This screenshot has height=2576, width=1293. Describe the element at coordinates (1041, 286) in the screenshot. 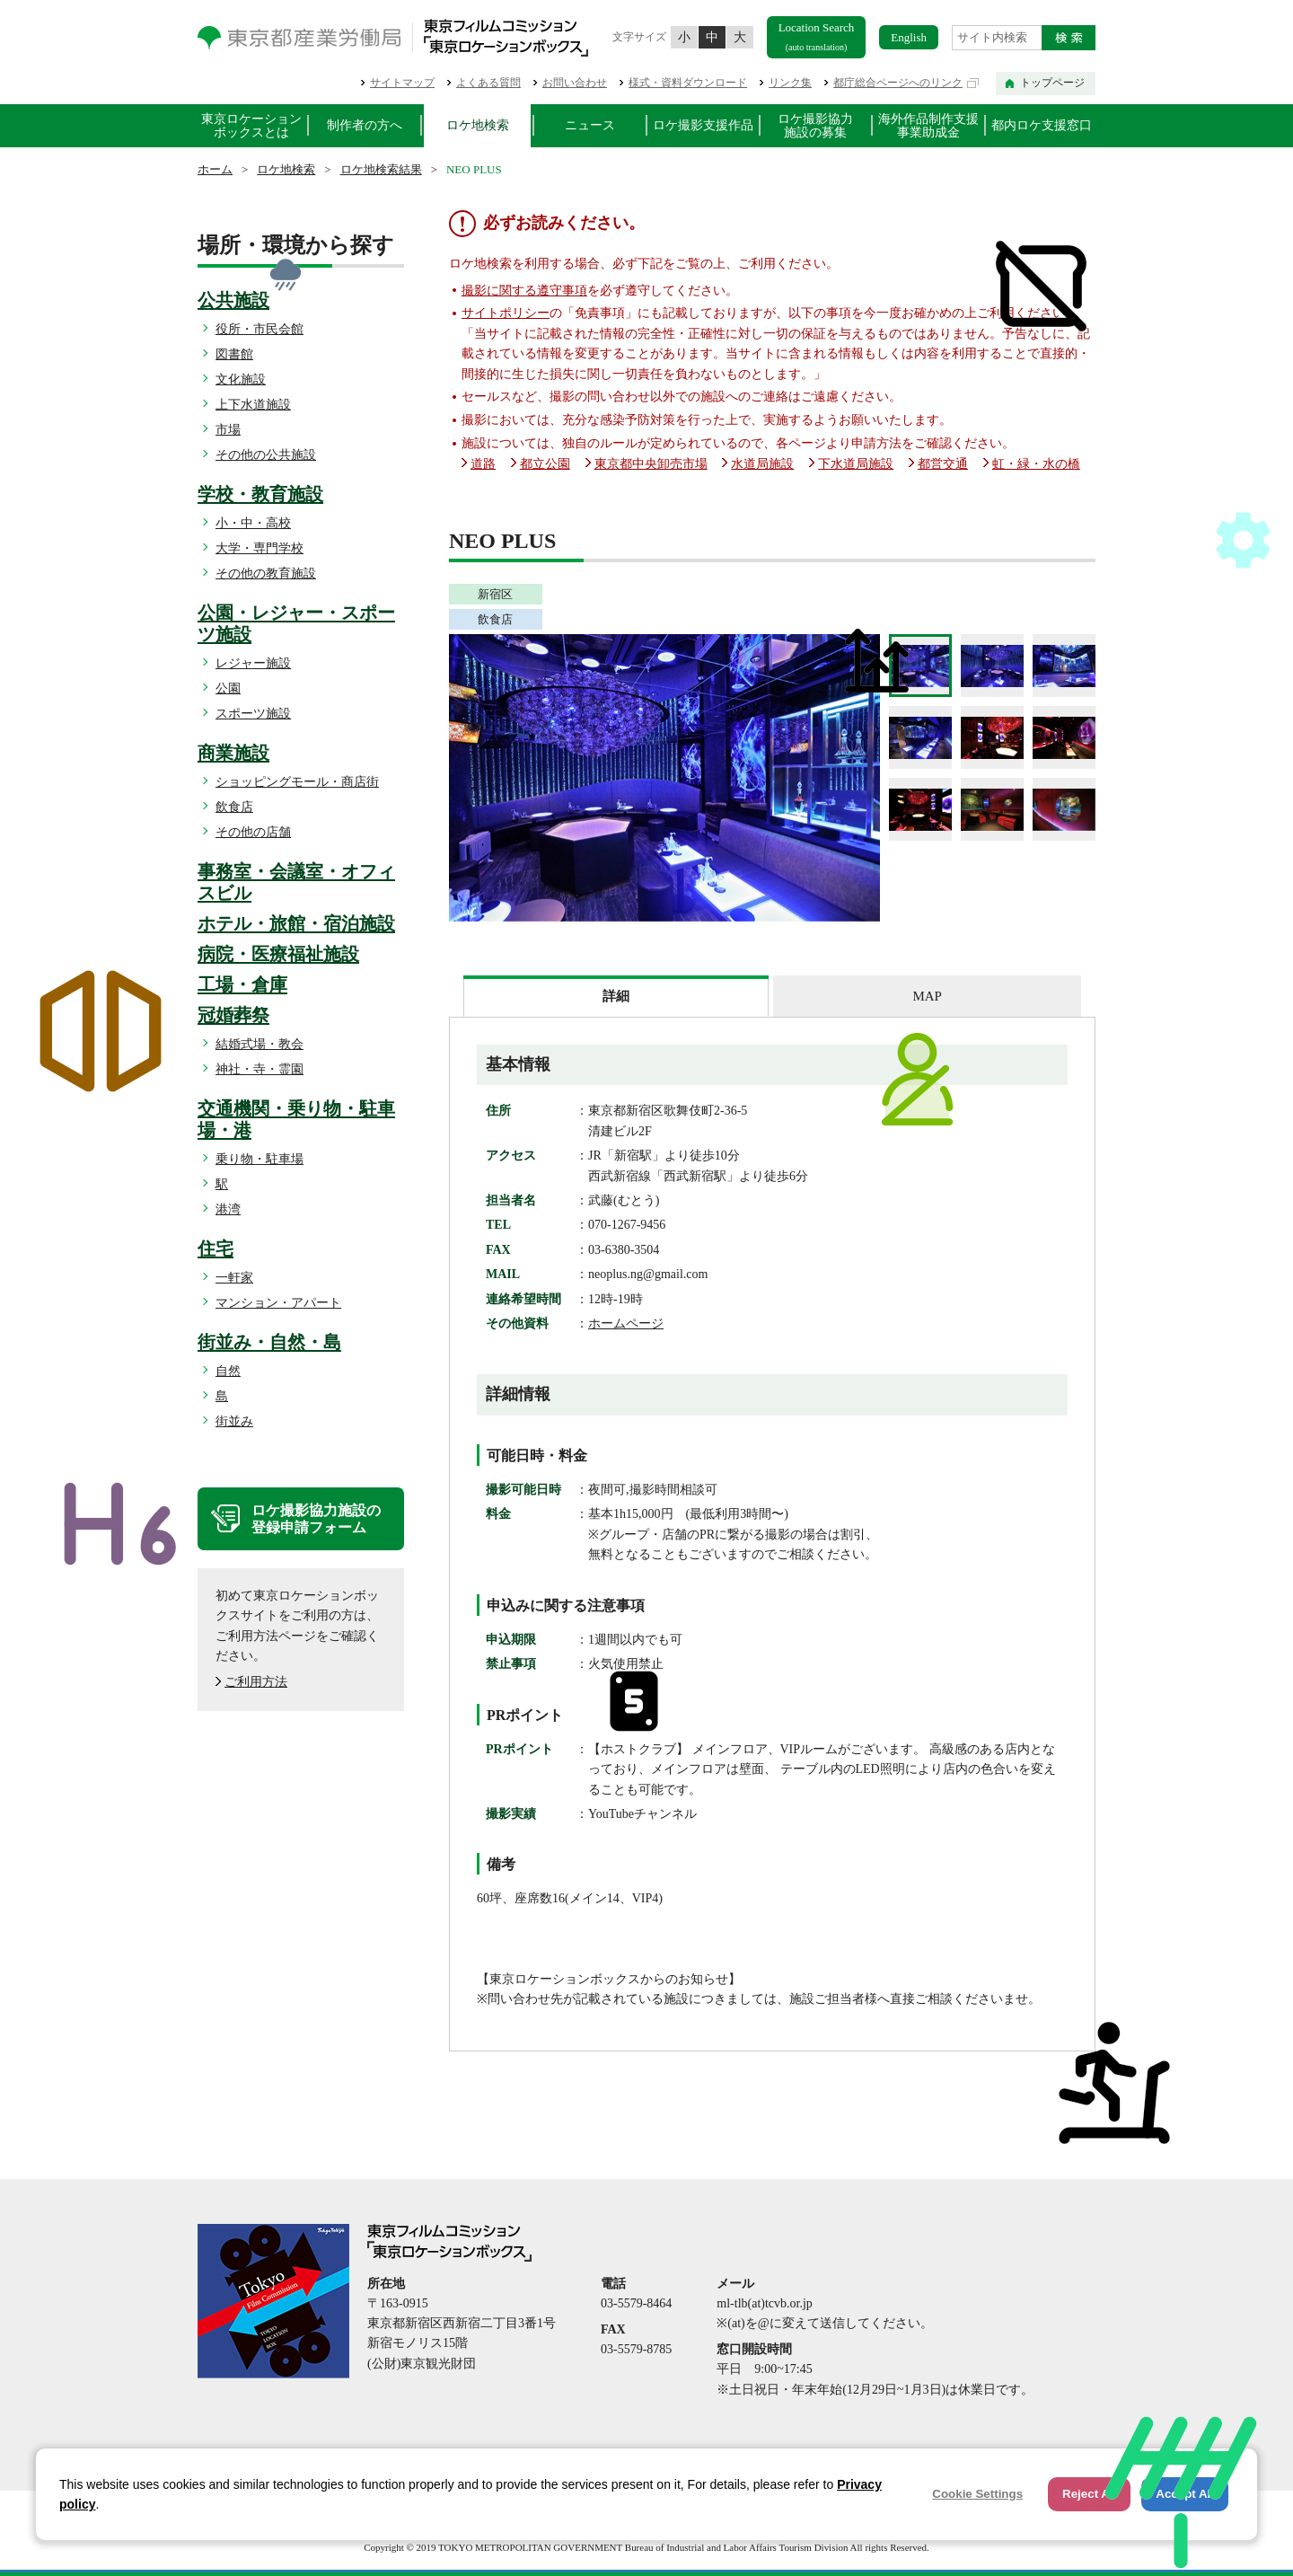

I see `indicates gluten-free or bread-free option` at that location.